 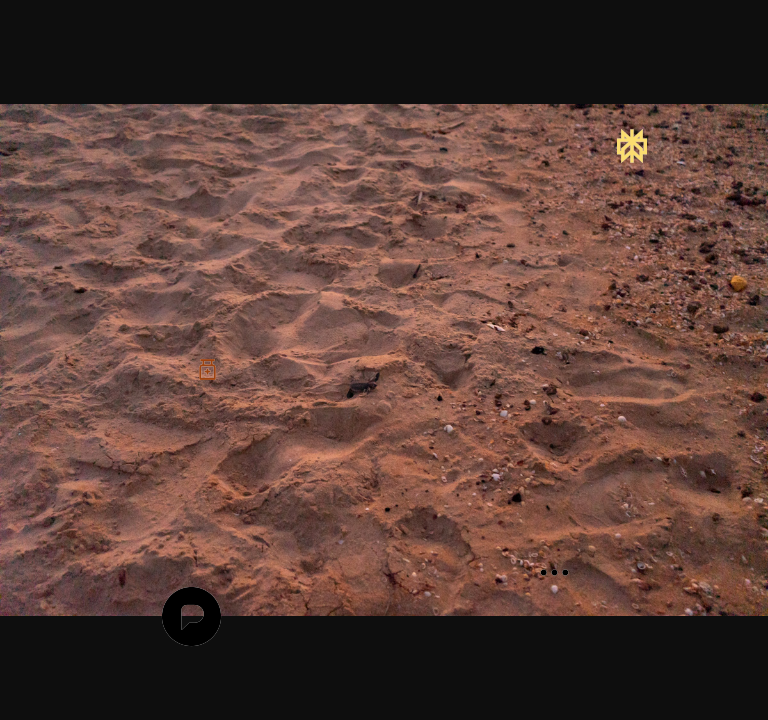 I want to click on view medication information, so click(x=207, y=369).